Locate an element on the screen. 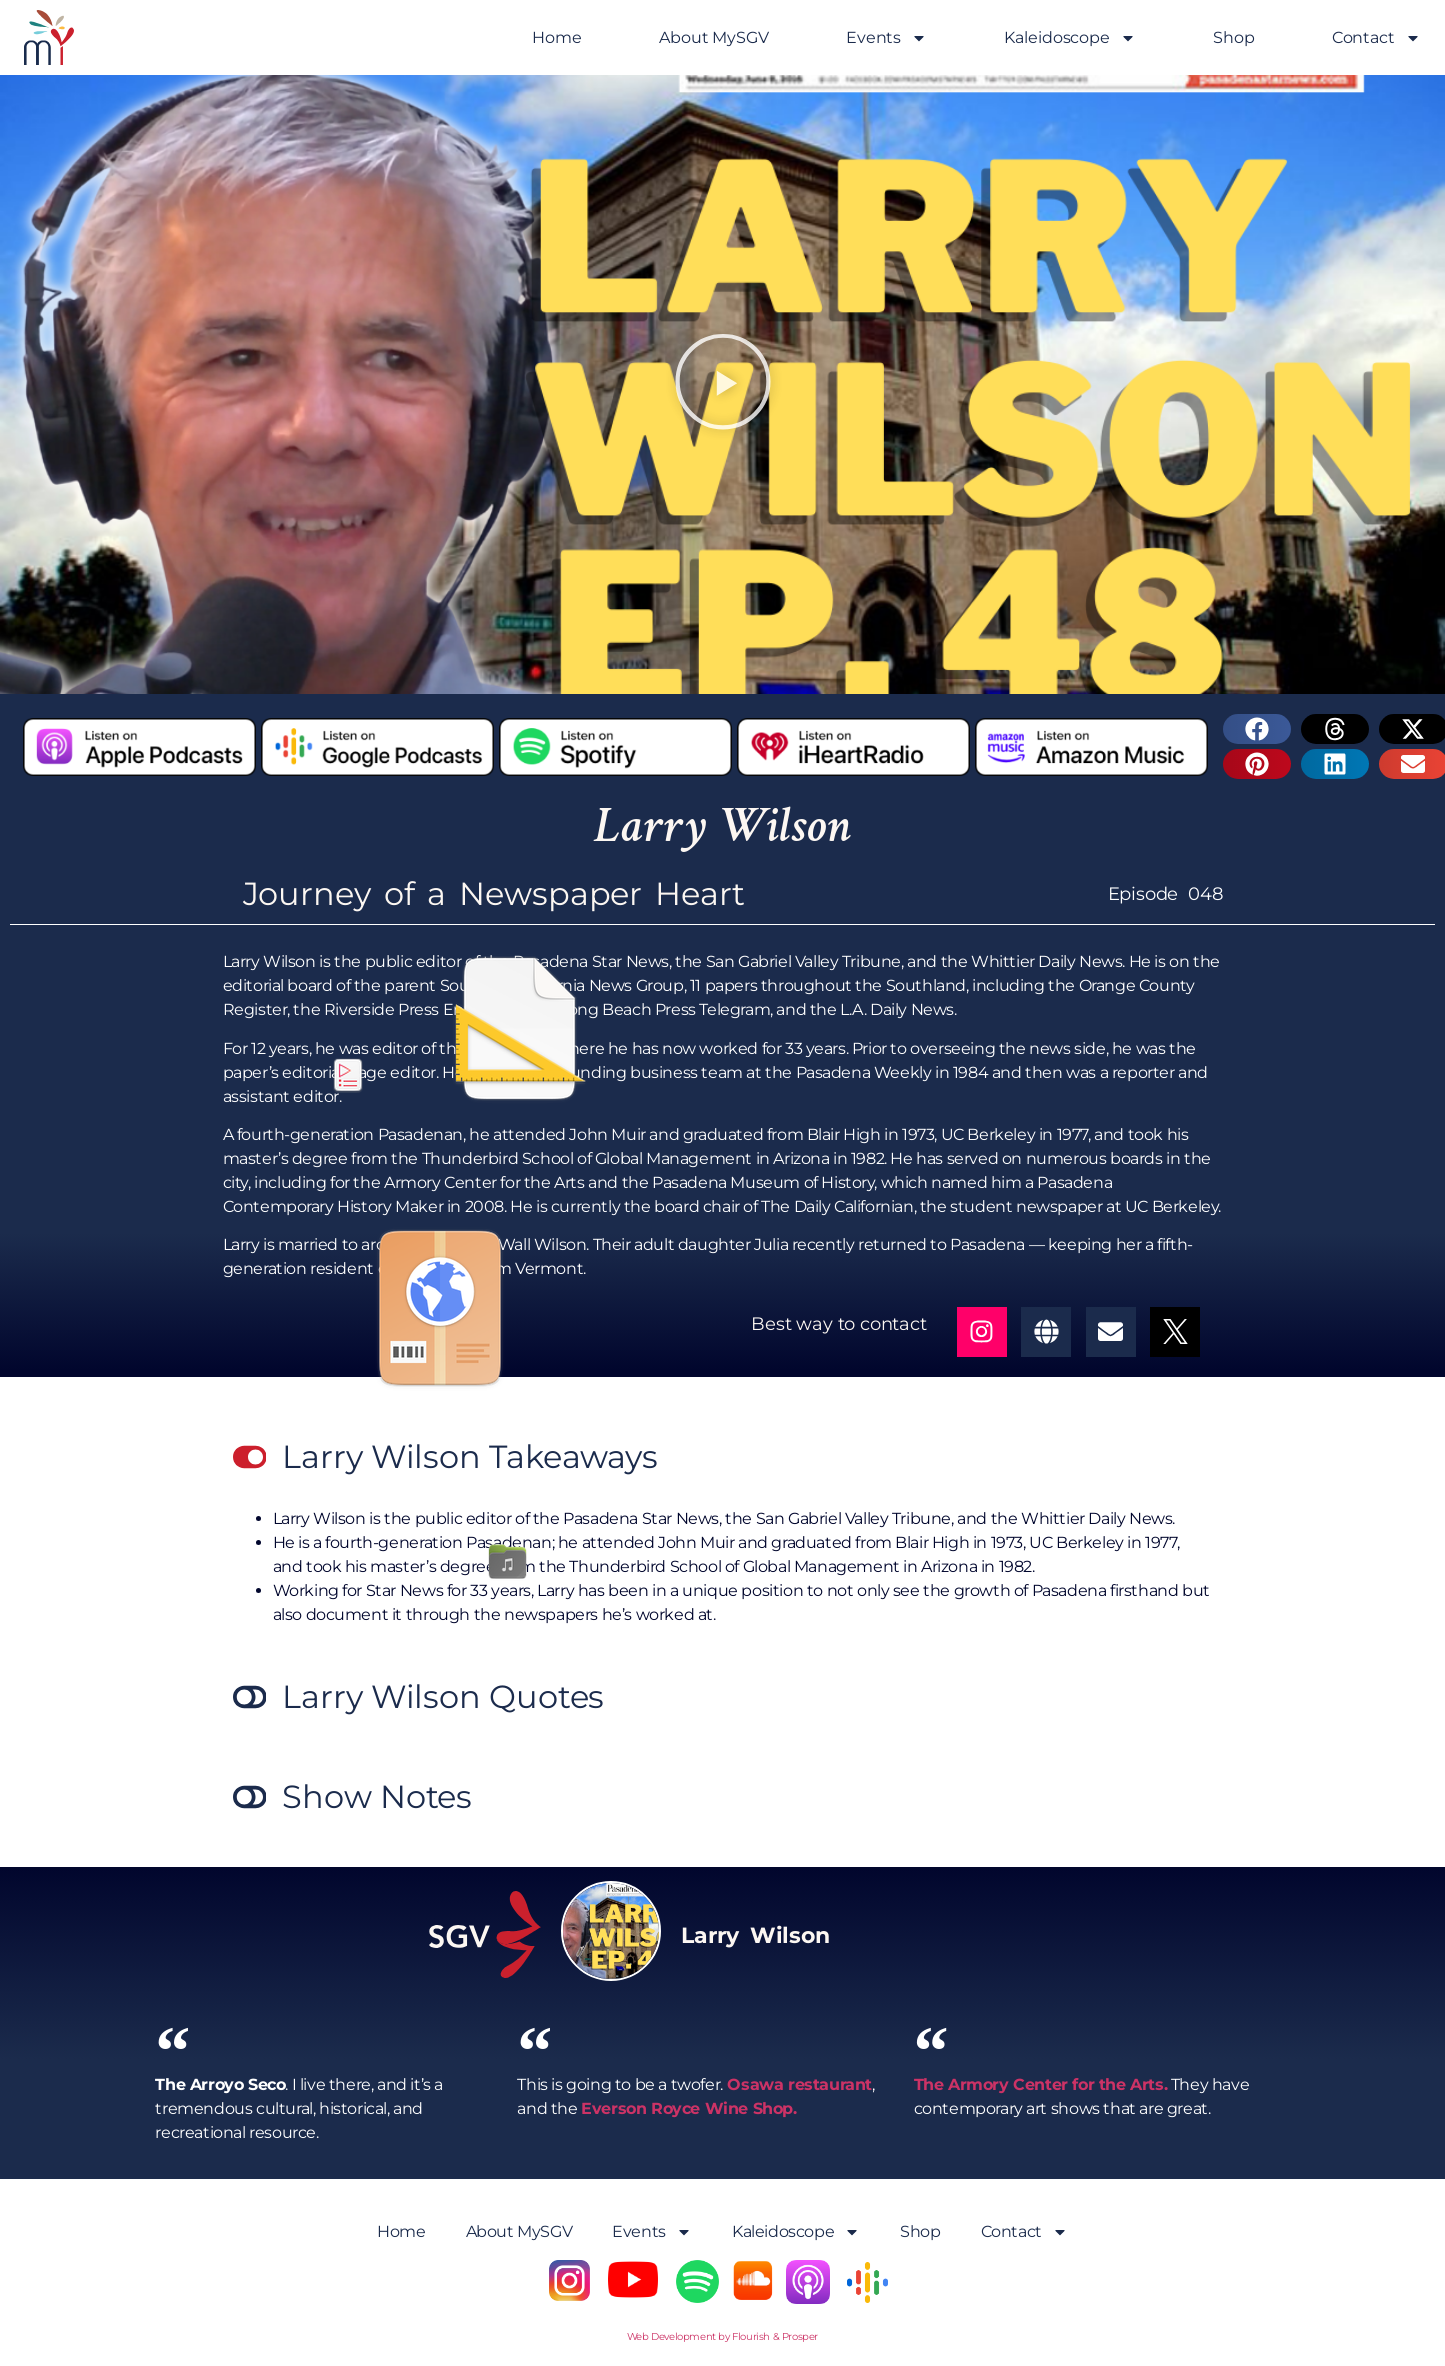 The width and height of the screenshot is (1445, 2366). indicates package cache is being updated is located at coordinates (440, 1308).